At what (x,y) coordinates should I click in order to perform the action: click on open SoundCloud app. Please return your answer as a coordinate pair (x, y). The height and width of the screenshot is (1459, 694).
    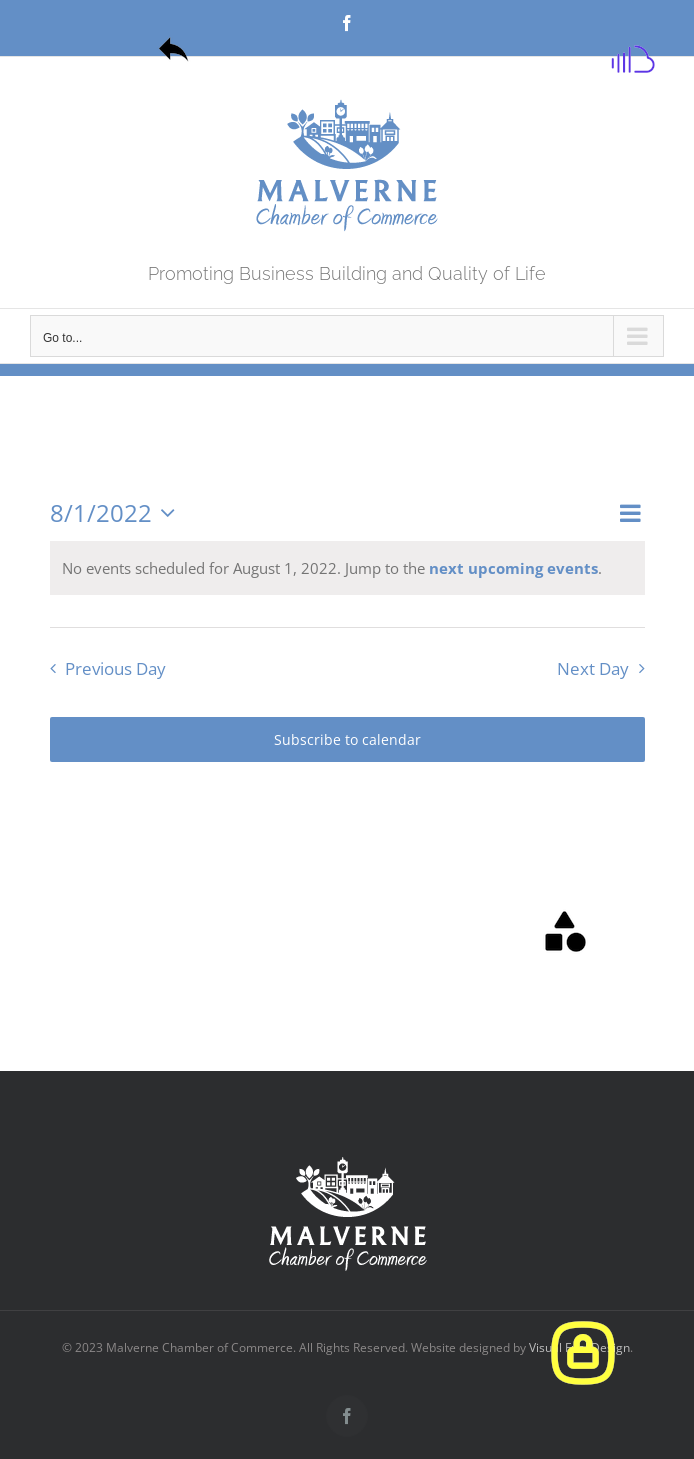
    Looking at the image, I should click on (632, 60).